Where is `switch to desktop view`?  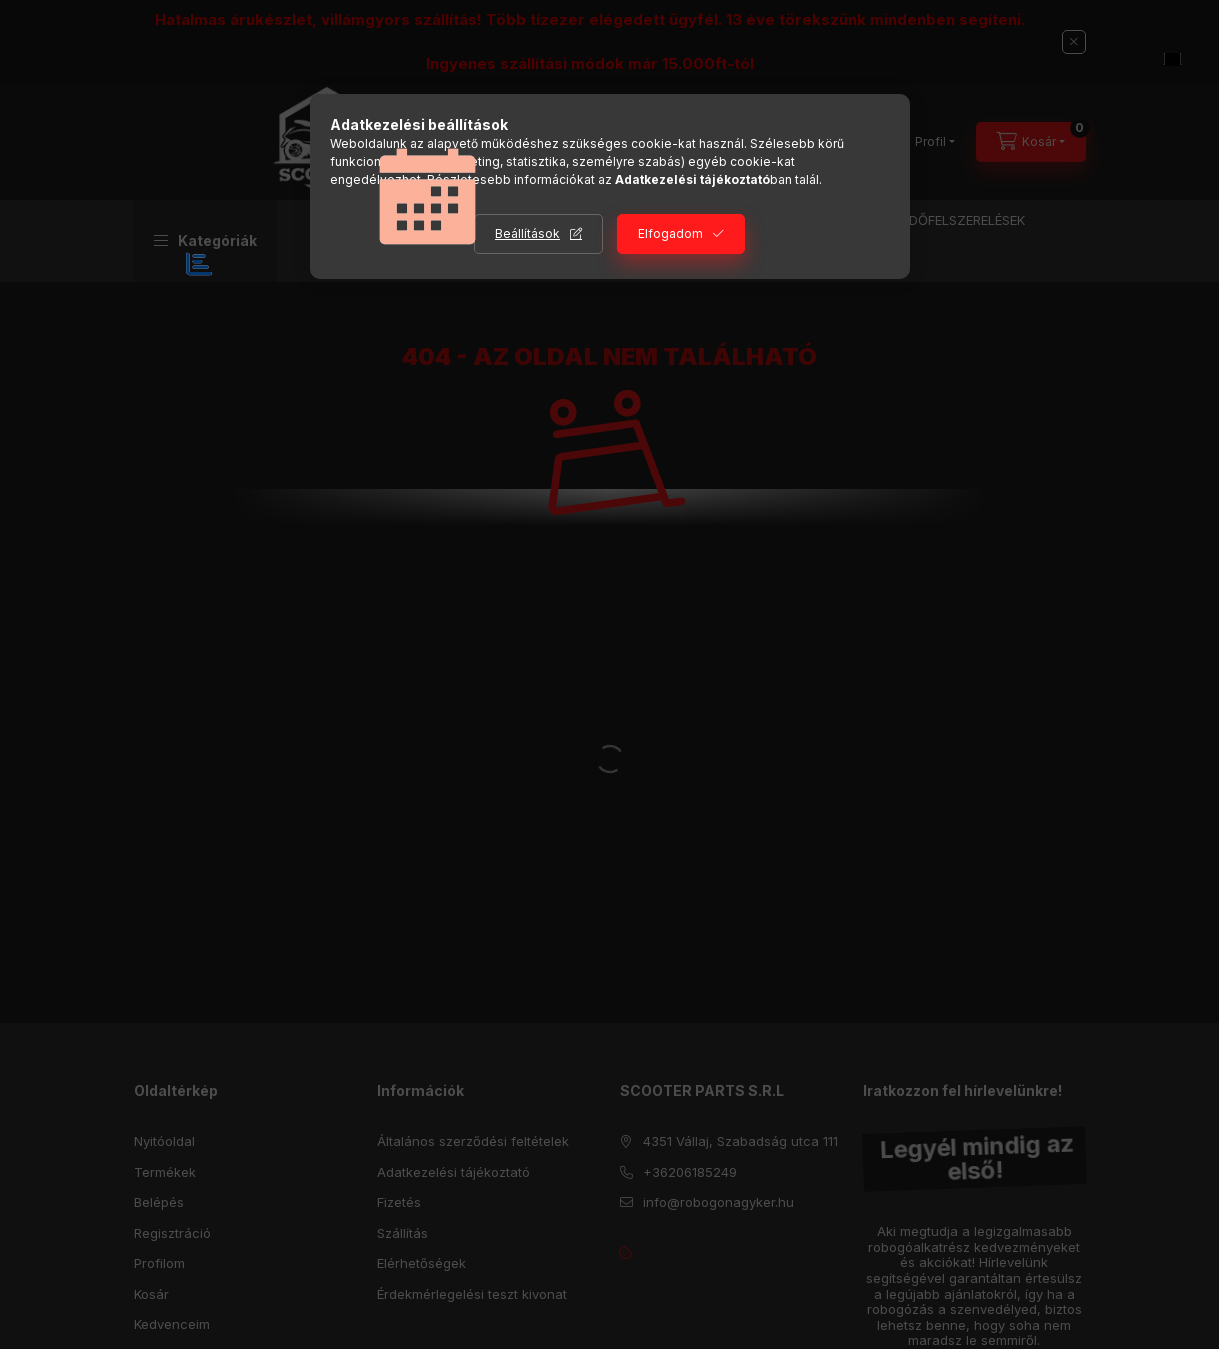 switch to desktop view is located at coordinates (1172, 59).